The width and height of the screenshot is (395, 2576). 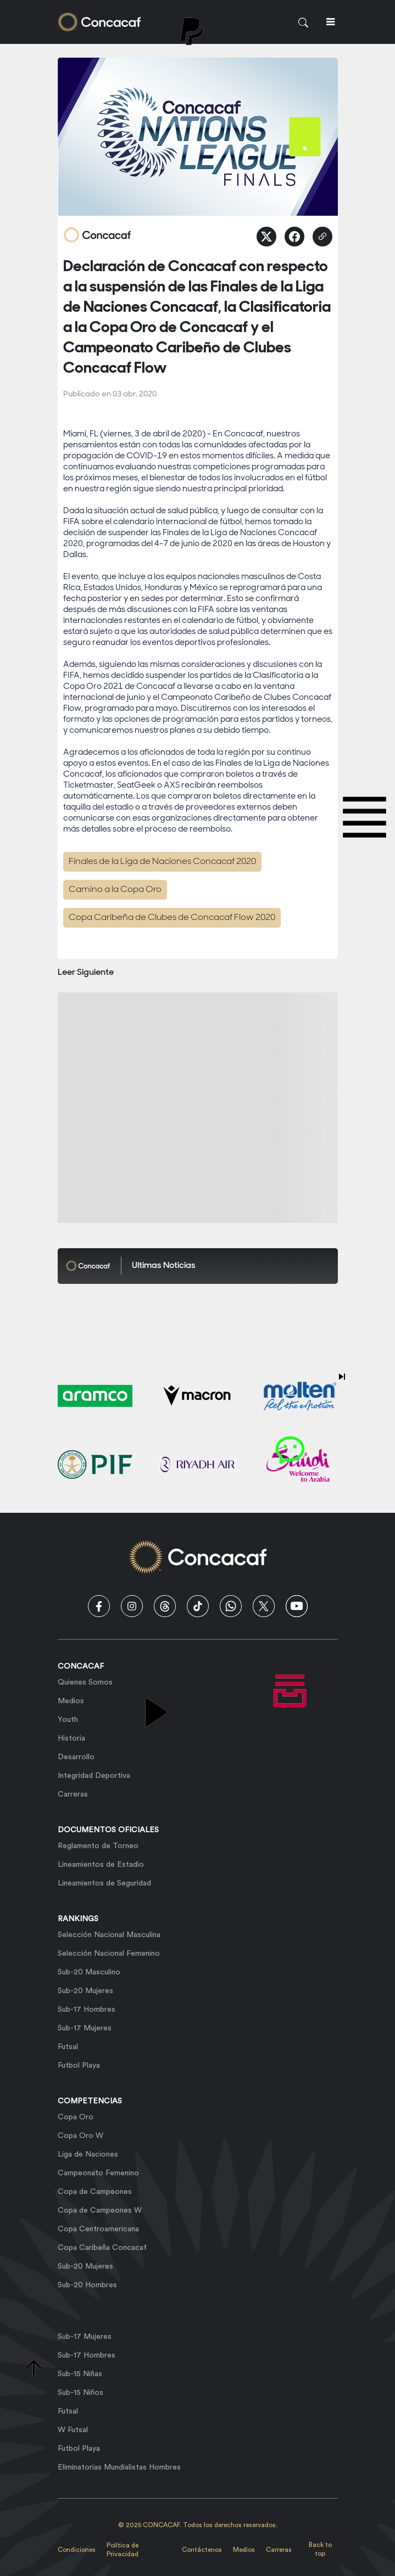 What do you see at coordinates (342, 1377) in the screenshot?
I see `skip to the next track` at bounding box center [342, 1377].